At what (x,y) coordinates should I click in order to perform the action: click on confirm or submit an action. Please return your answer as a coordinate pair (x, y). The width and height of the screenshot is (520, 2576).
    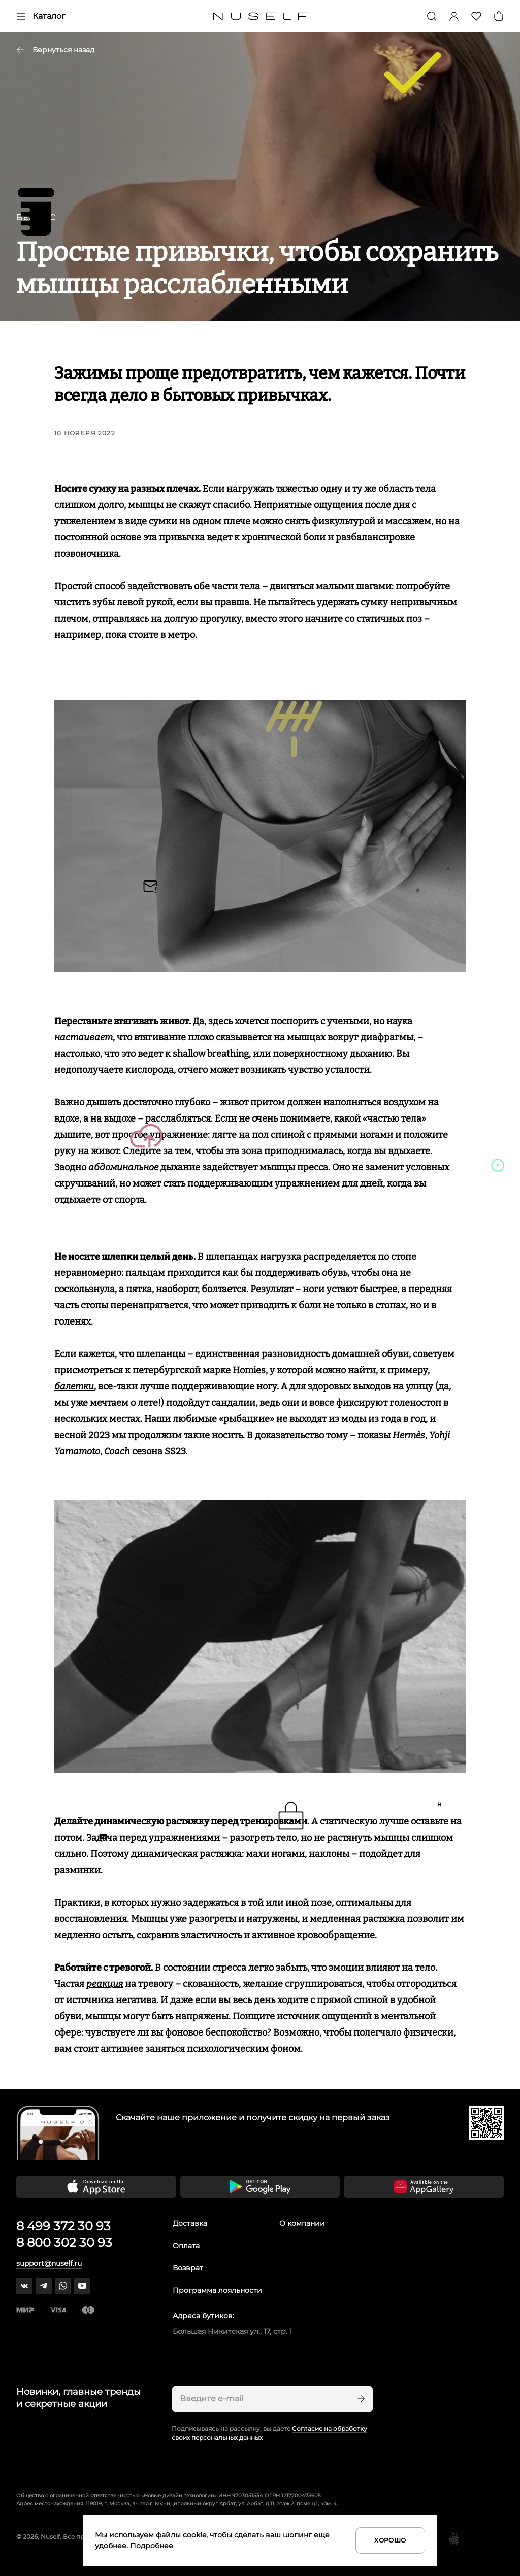
    Looking at the image, I should click on (412, 74).